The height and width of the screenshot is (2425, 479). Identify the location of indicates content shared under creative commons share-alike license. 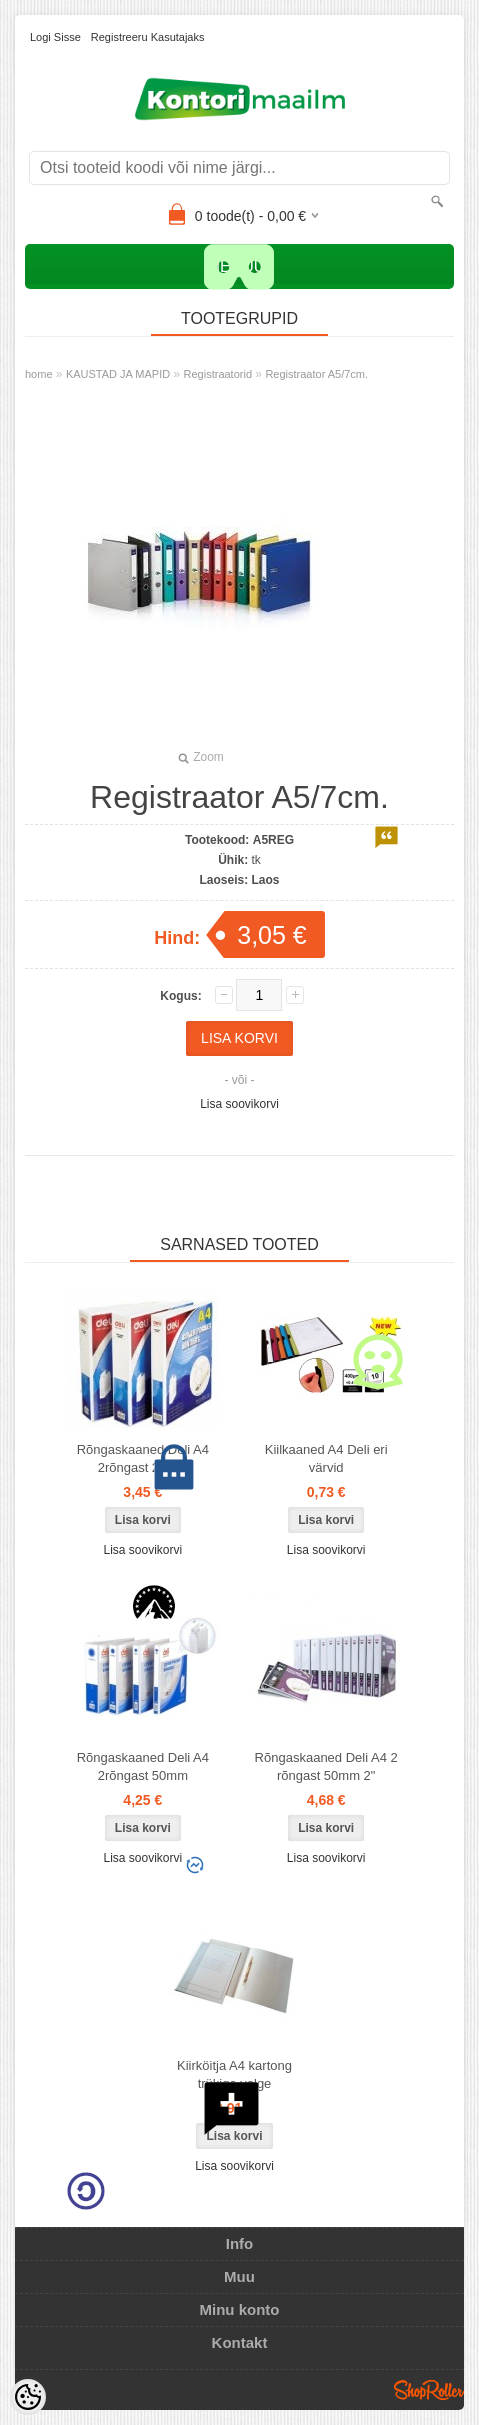
(86, 2191).